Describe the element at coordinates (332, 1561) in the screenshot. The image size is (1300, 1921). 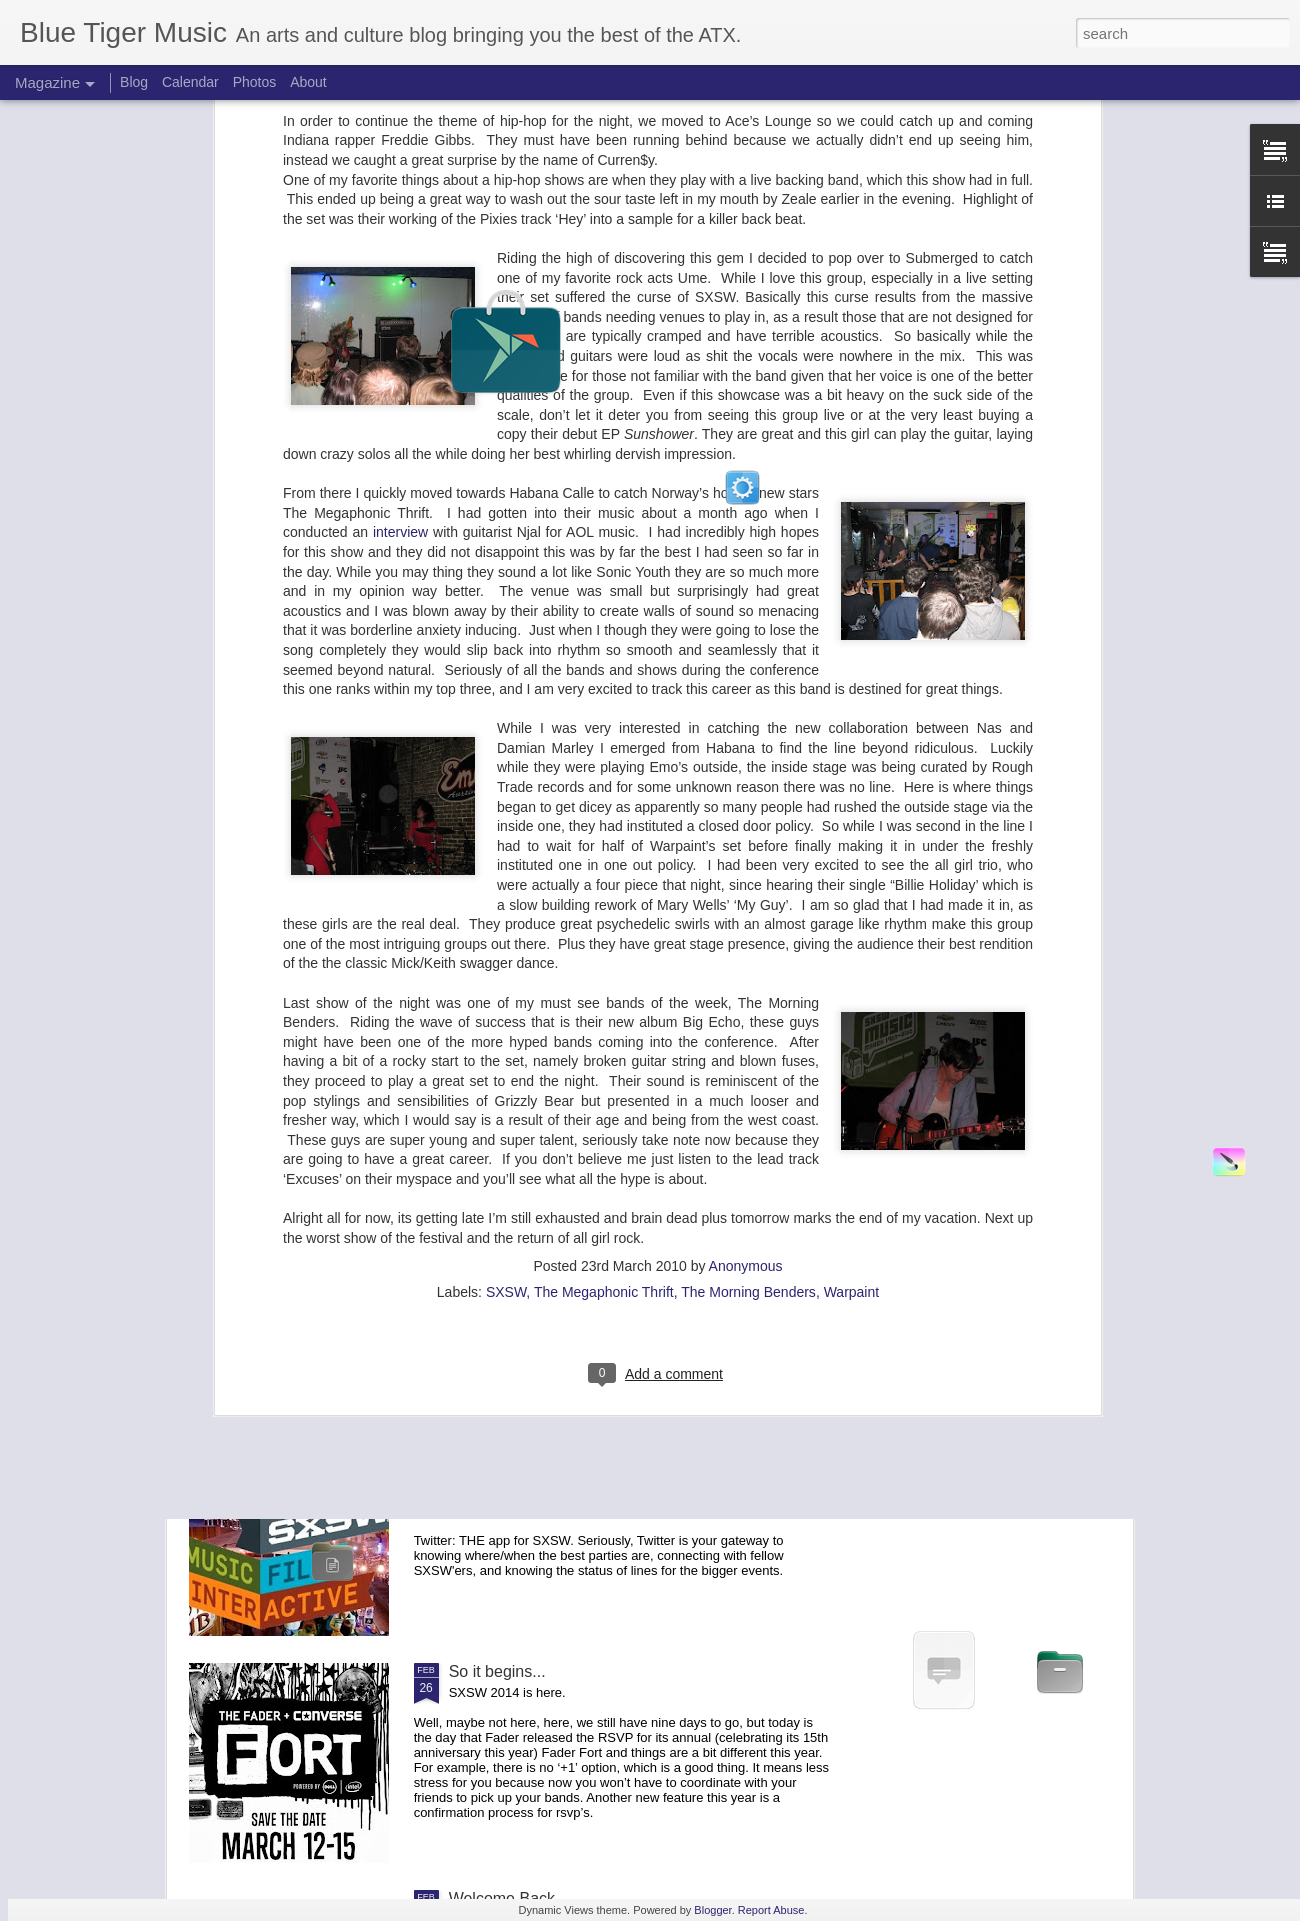
I see `open your documents folder` at that location.